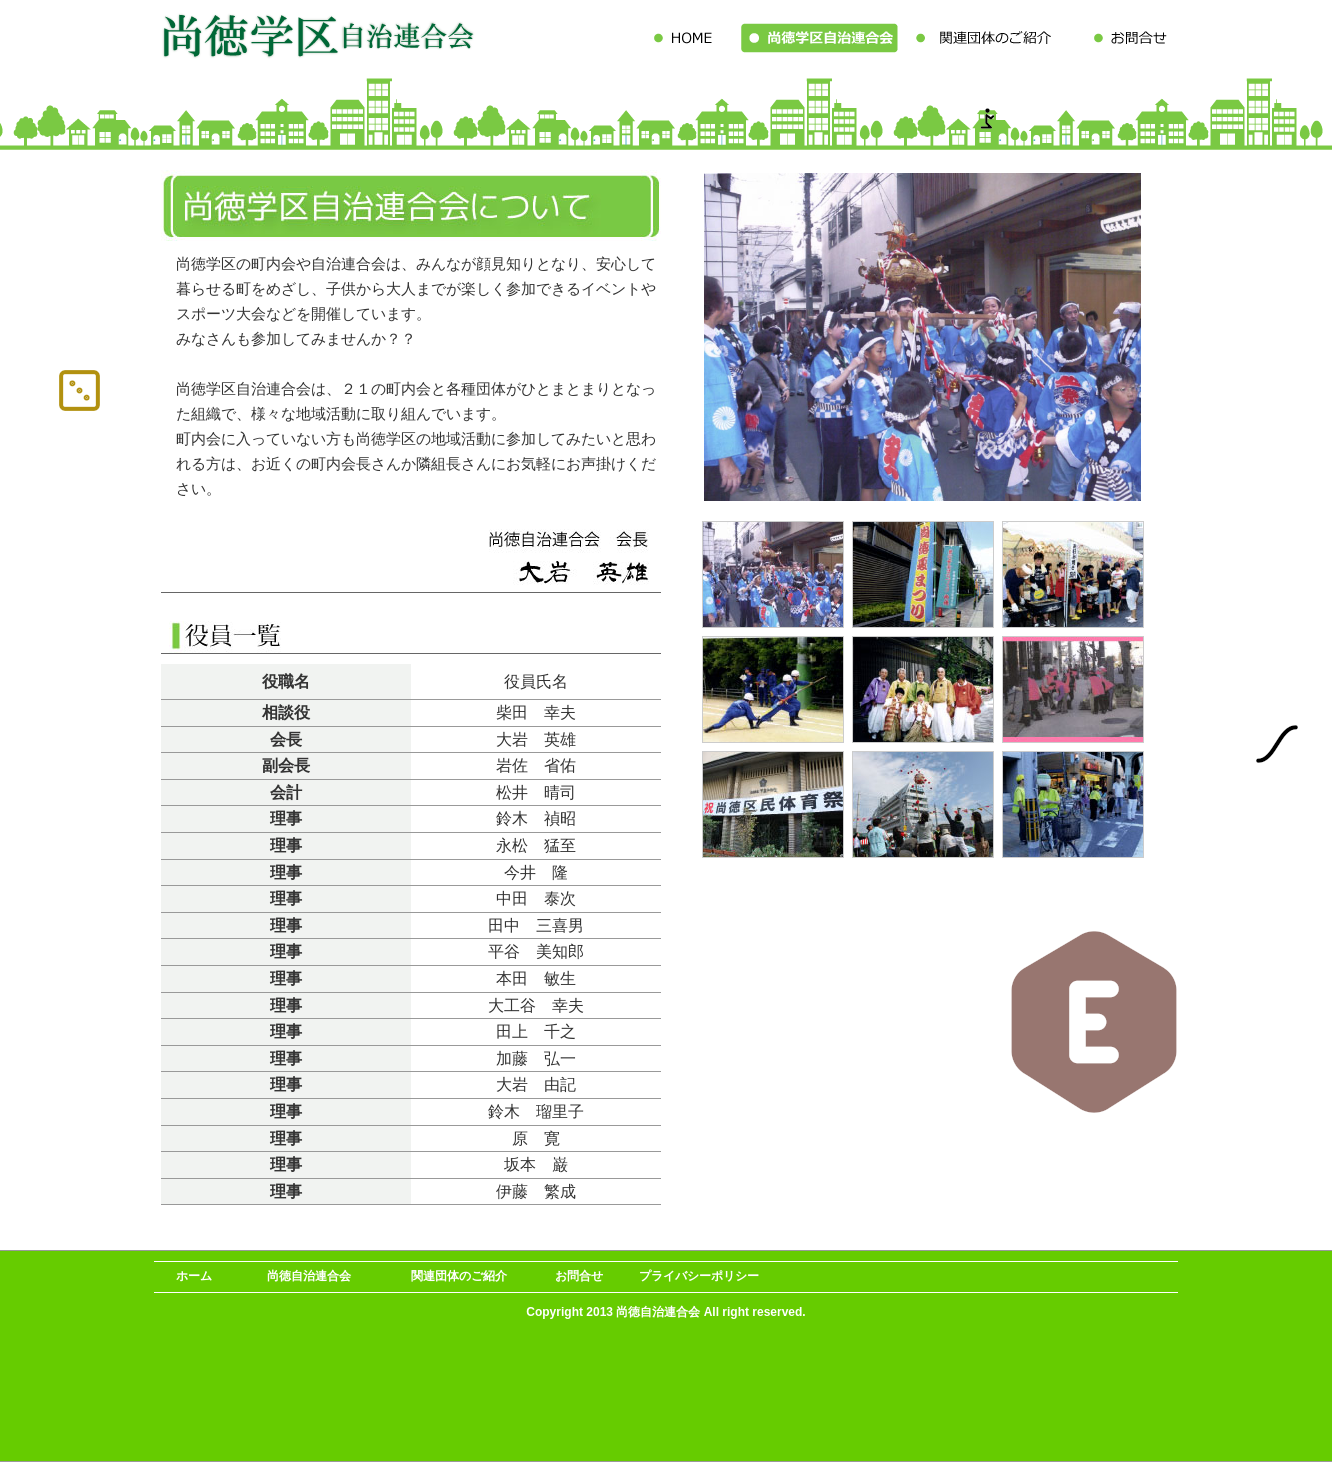  I want to click on access prayer or meditation features, so click(987, 118).